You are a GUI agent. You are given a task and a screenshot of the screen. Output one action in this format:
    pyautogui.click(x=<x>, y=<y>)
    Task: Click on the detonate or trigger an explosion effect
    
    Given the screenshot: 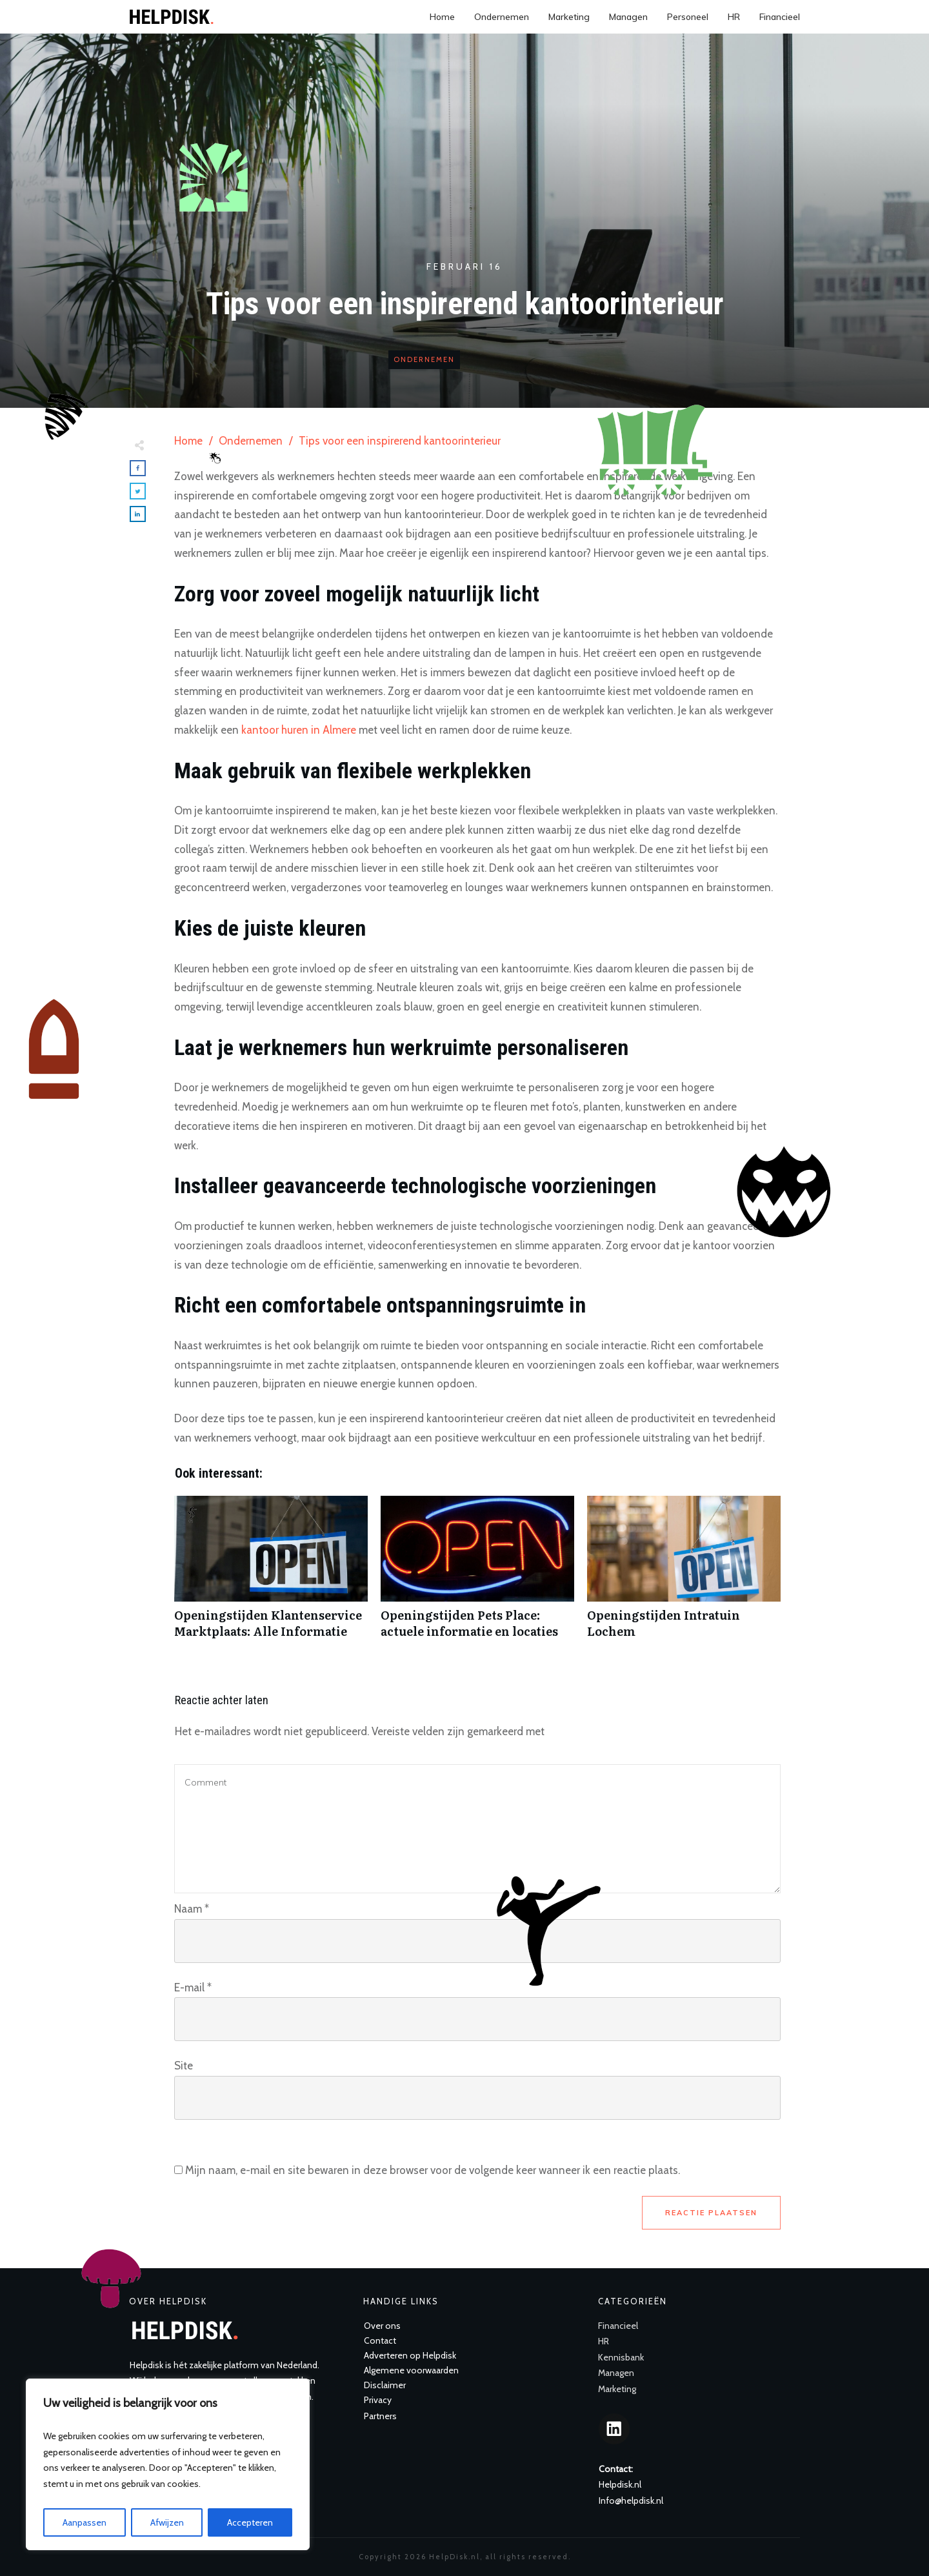 What is the action you would take?
    pyautogui.click(x=215, y=458)
    